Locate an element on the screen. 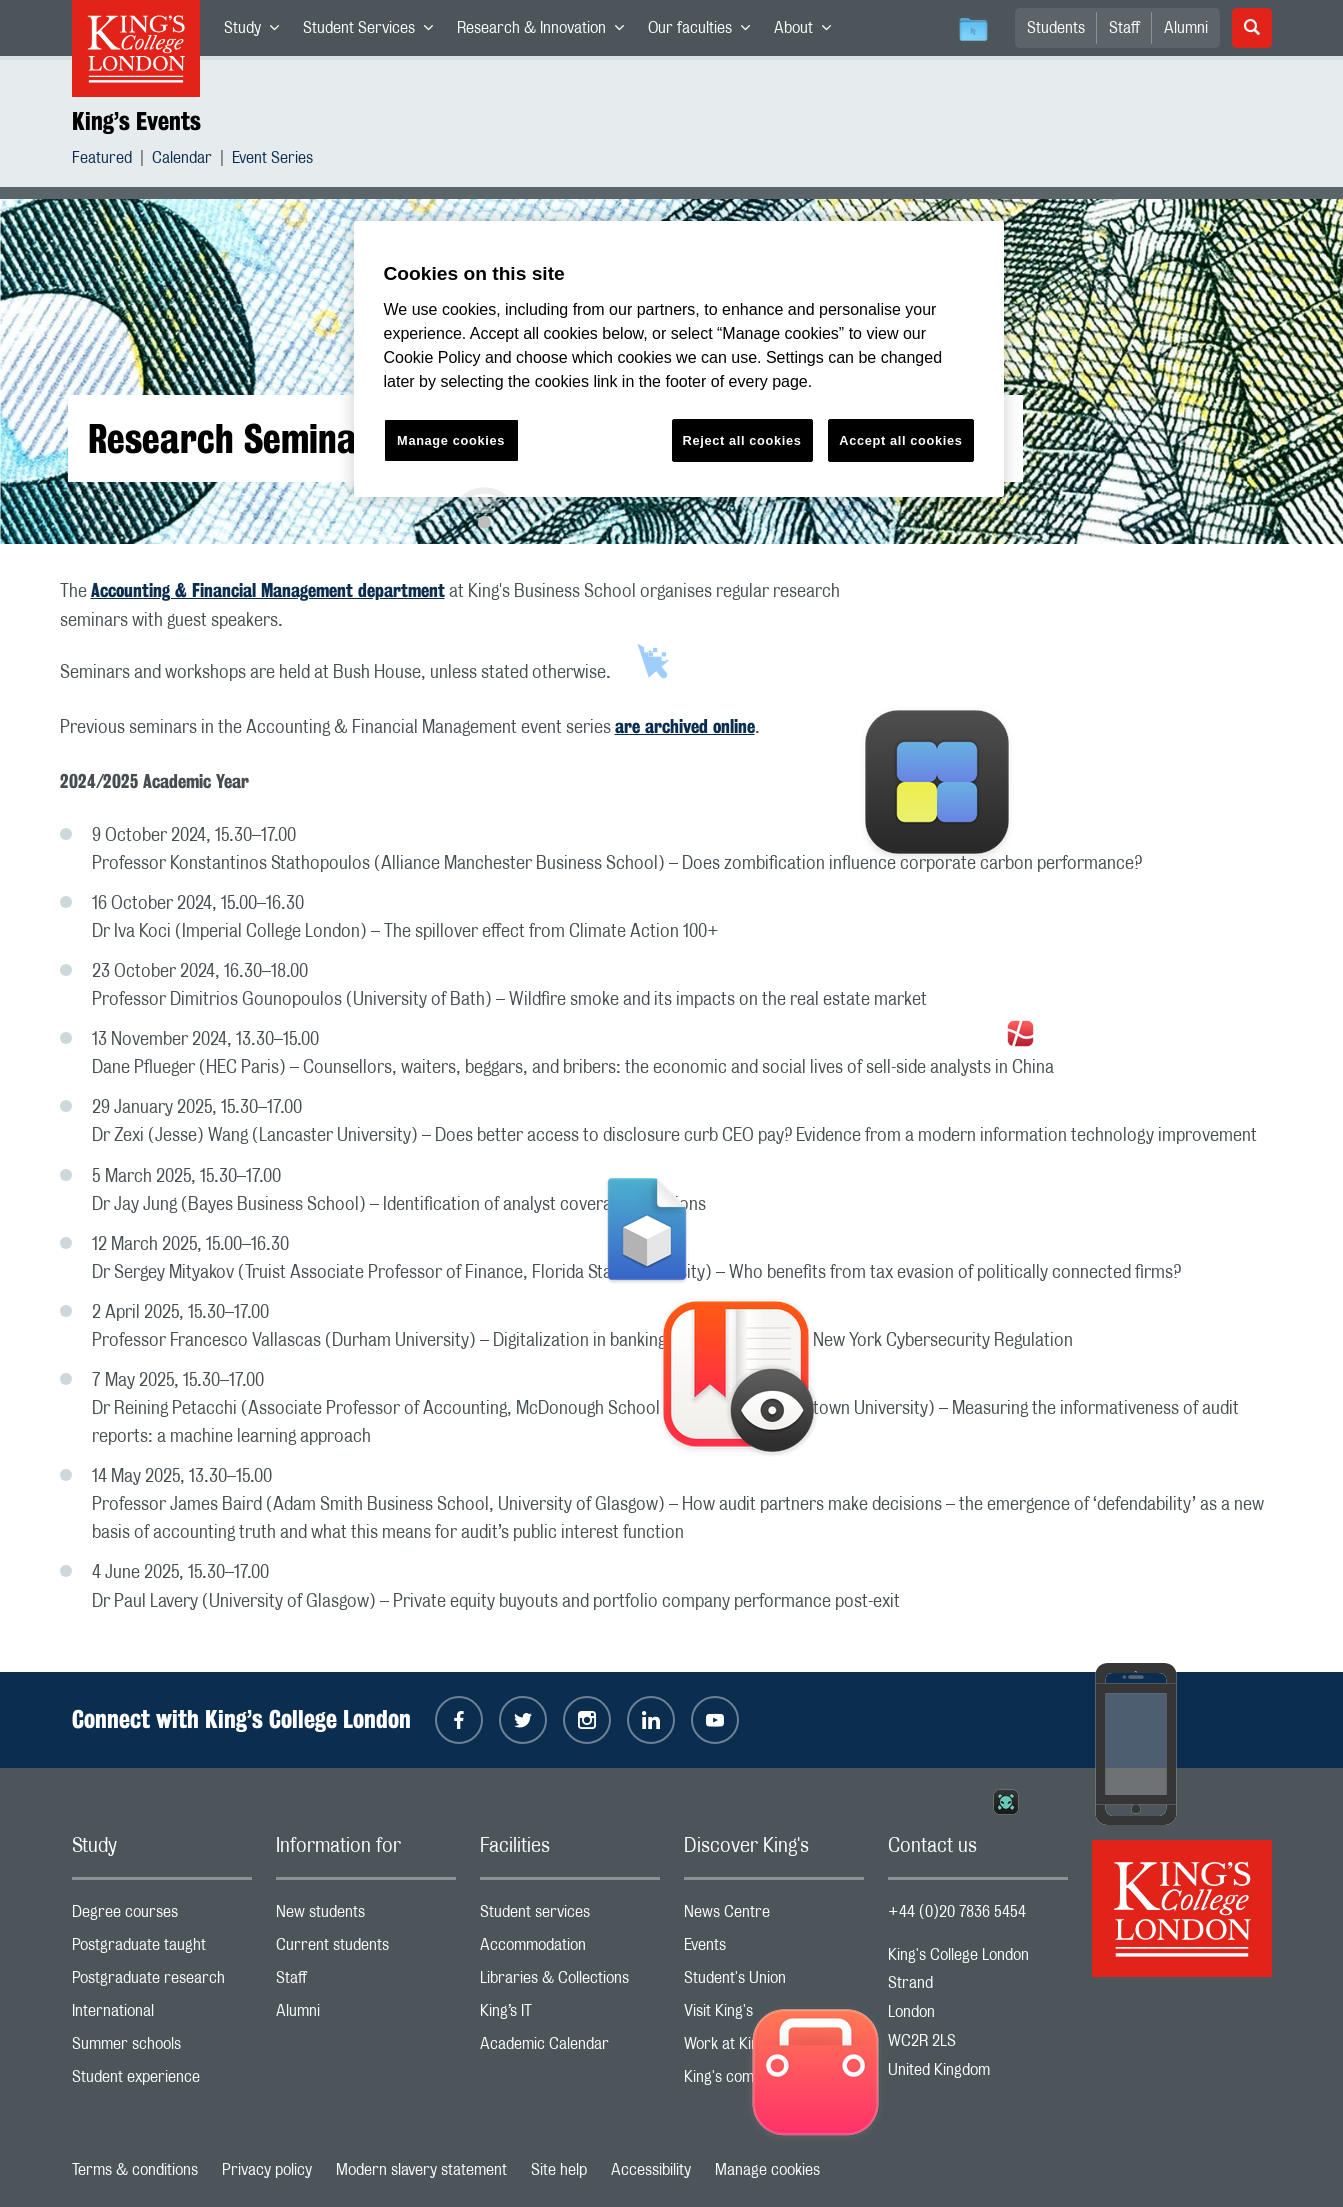 This screenshot has width=1343, height=2207. open calibre e-book management app is located at coordinates (736, 1374).